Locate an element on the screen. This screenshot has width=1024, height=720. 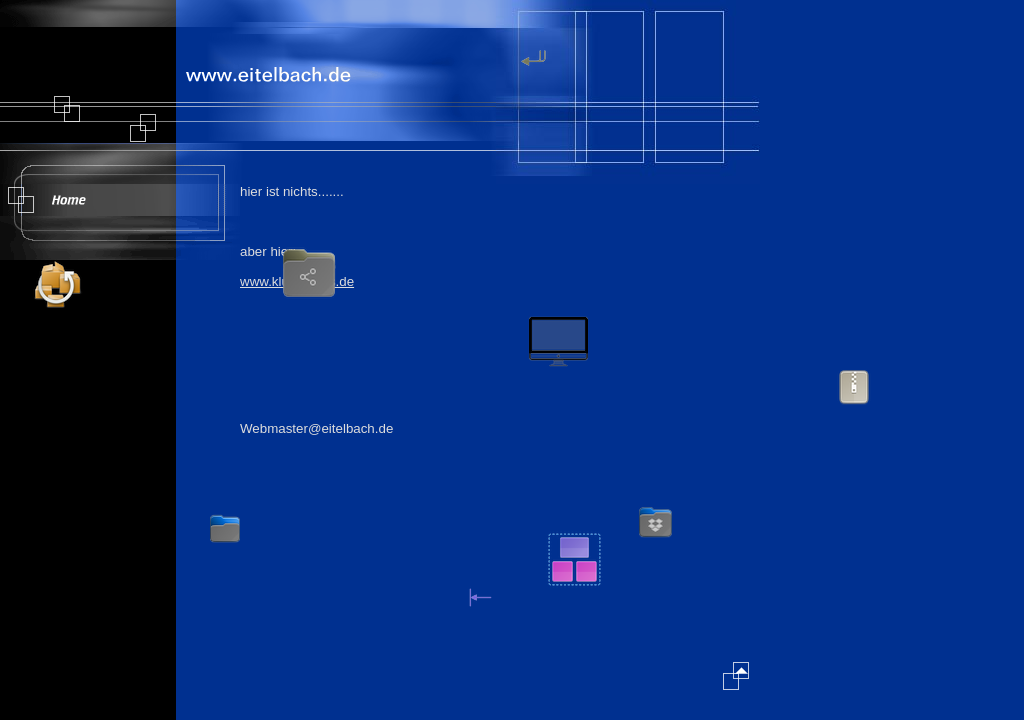
go to the first item in a list or sequence is located at coordinates (480, 597).